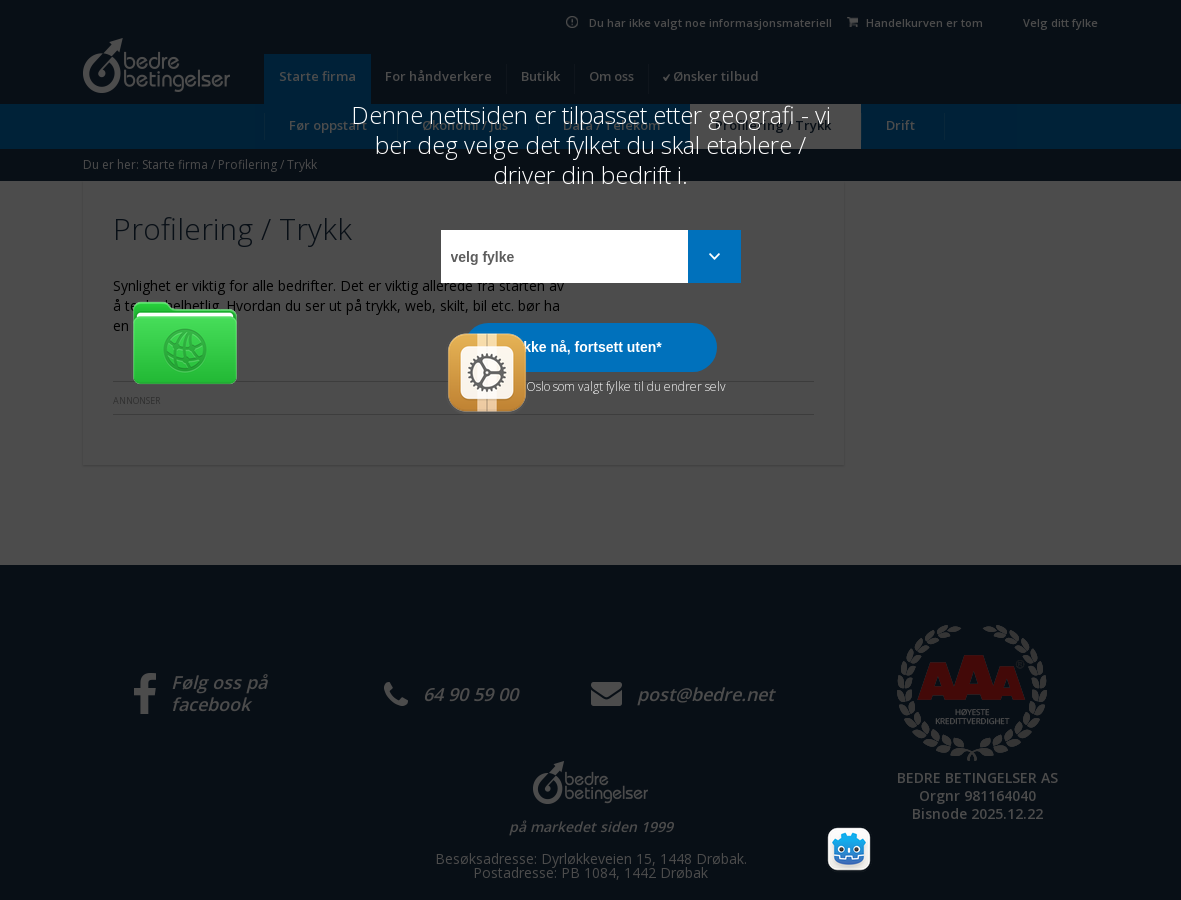  Describe the element at coordinates (849, 849) in the screenshot. I see `open godot game engine` at that location.